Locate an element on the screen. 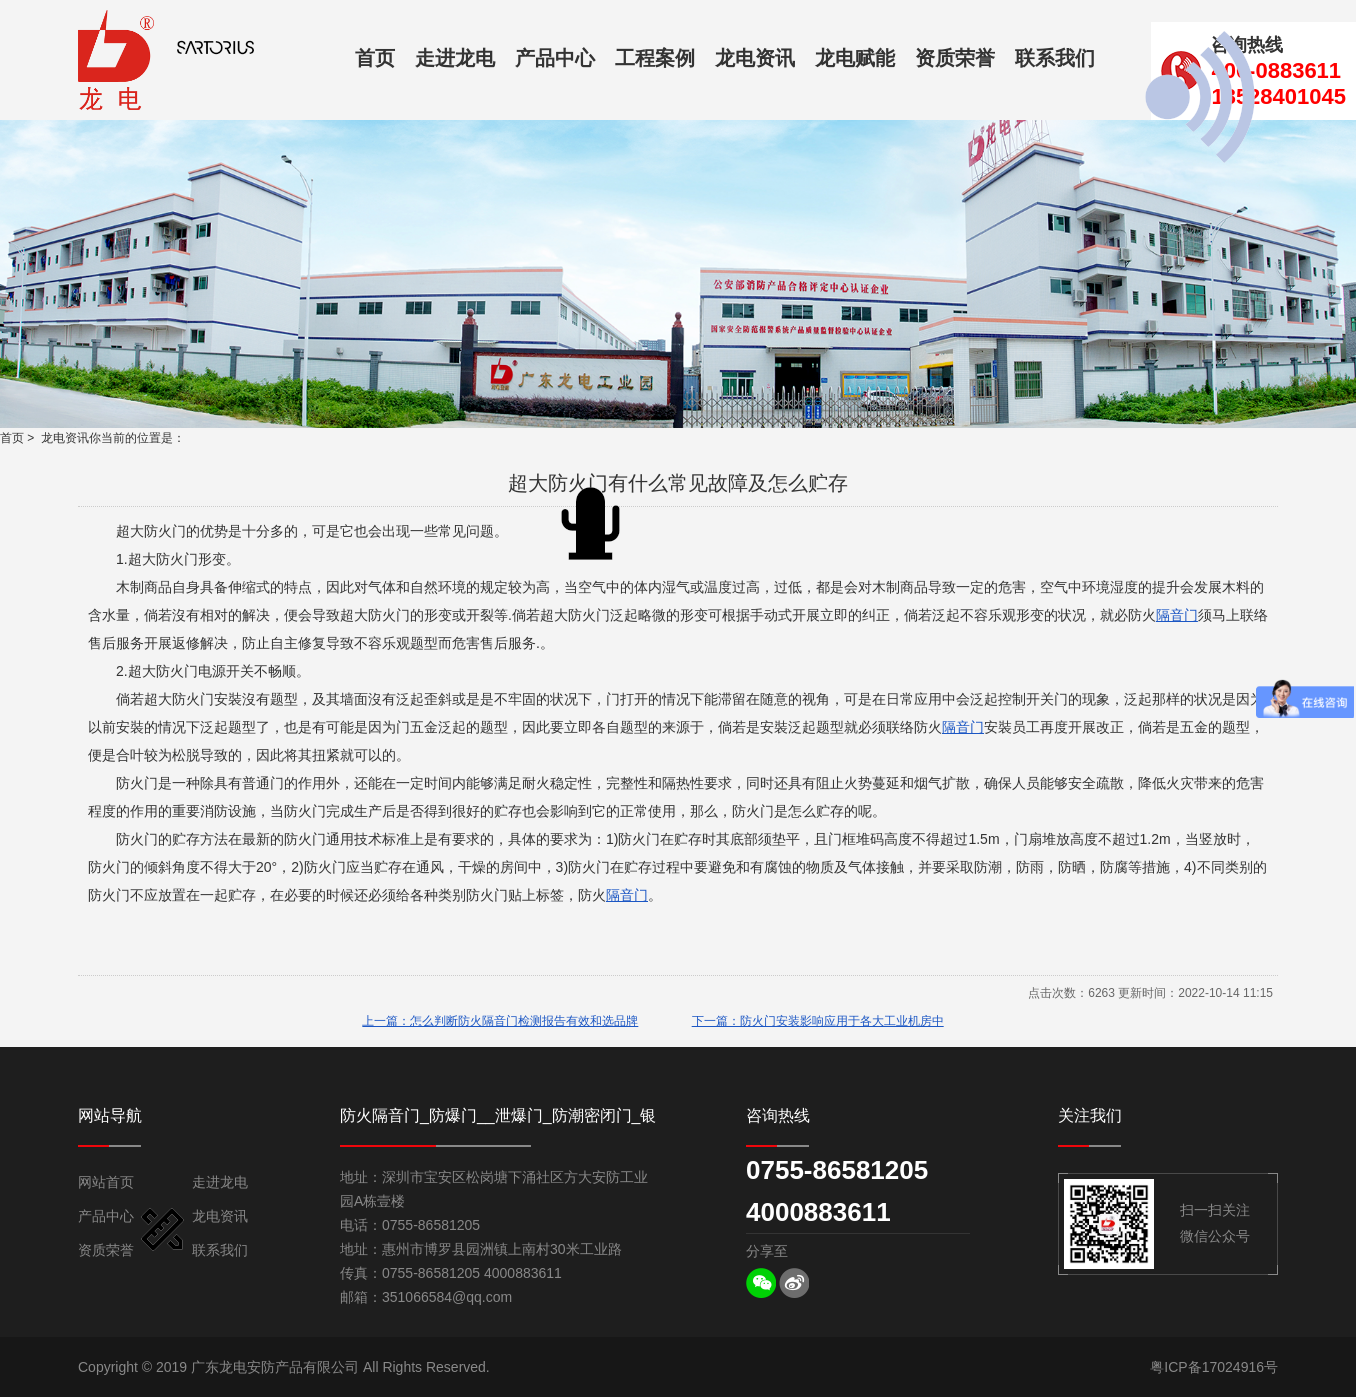 This screenshot has width=1356, height=1397. access design tools is located at coordinates (162, 1229).